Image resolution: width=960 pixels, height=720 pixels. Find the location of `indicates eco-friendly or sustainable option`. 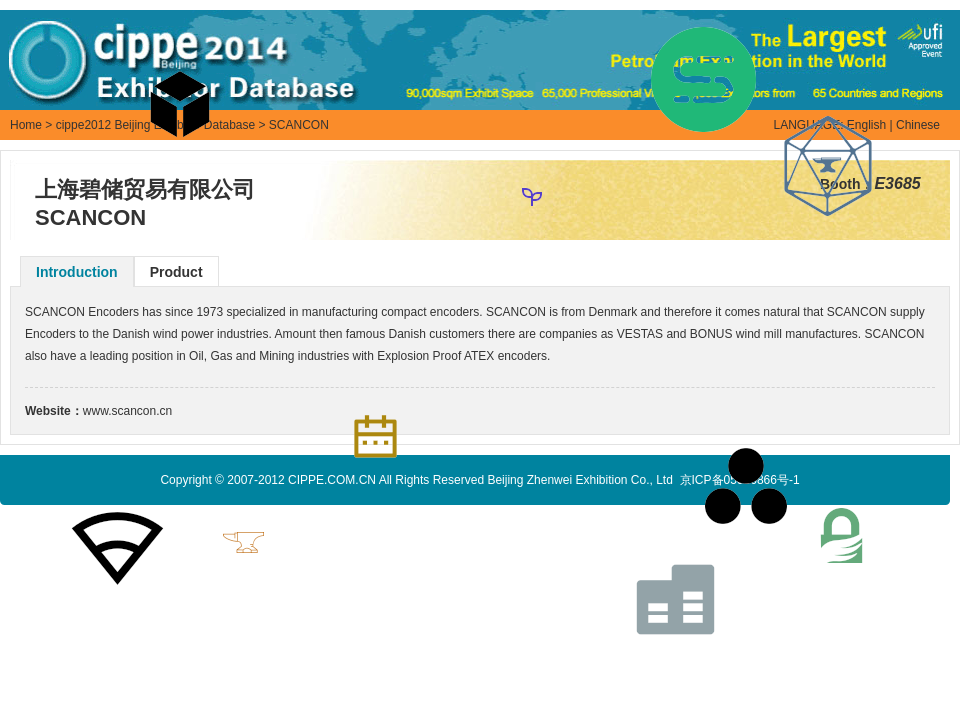

indicates eco-friendly or sustainable option is located at coordinates (532, 197).